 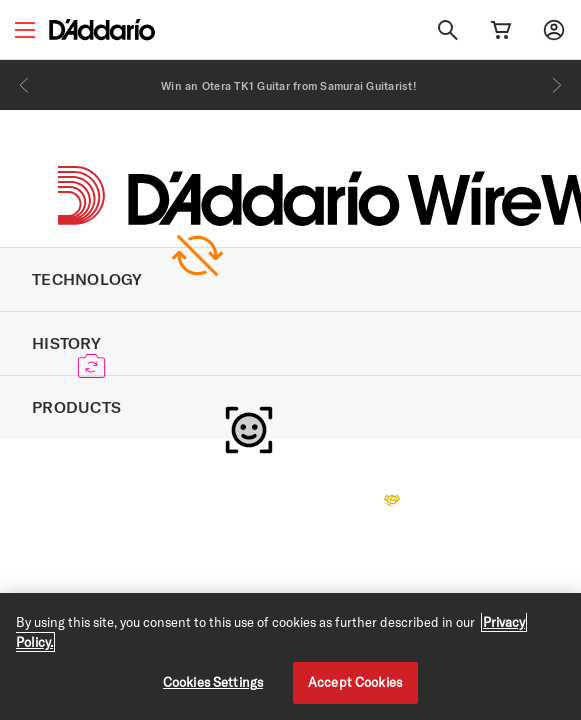 I want to click on sync is disabled or paused, so click(x=197, y=255).